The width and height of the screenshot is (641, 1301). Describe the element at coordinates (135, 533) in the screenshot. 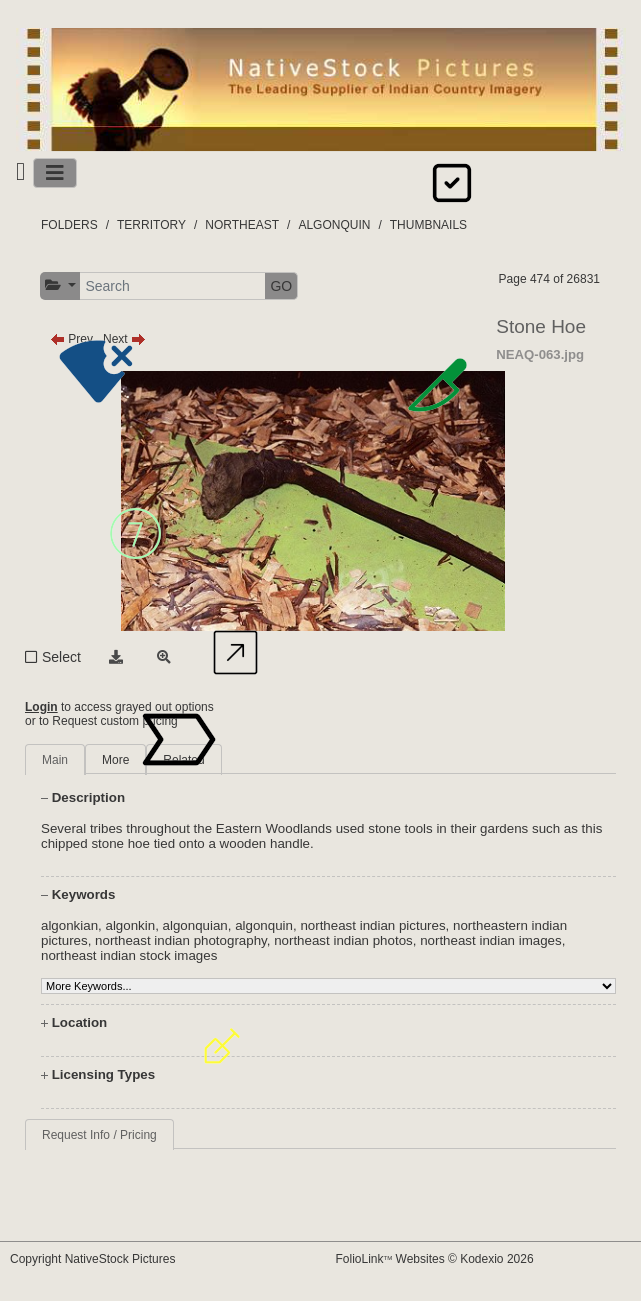

I see `indicates step 7 in a multi-step process` at that location.